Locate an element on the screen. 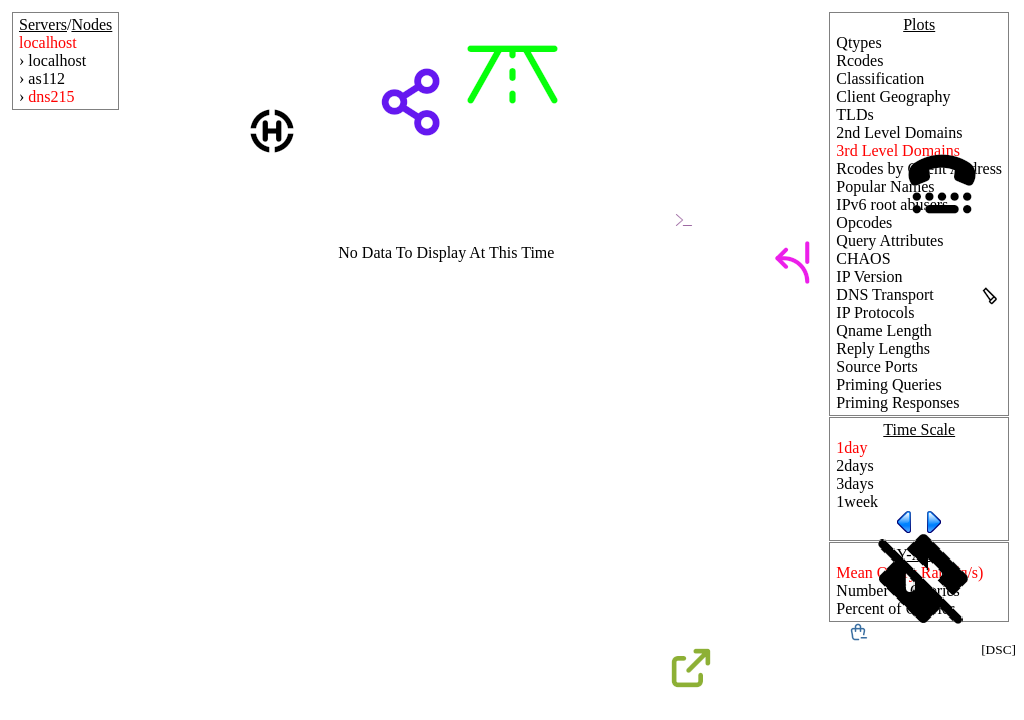 This screenshot has height=720, width=1024. enable tty/tdd accessibility for hearing-impaired calls is located at coordinates (942, 184).